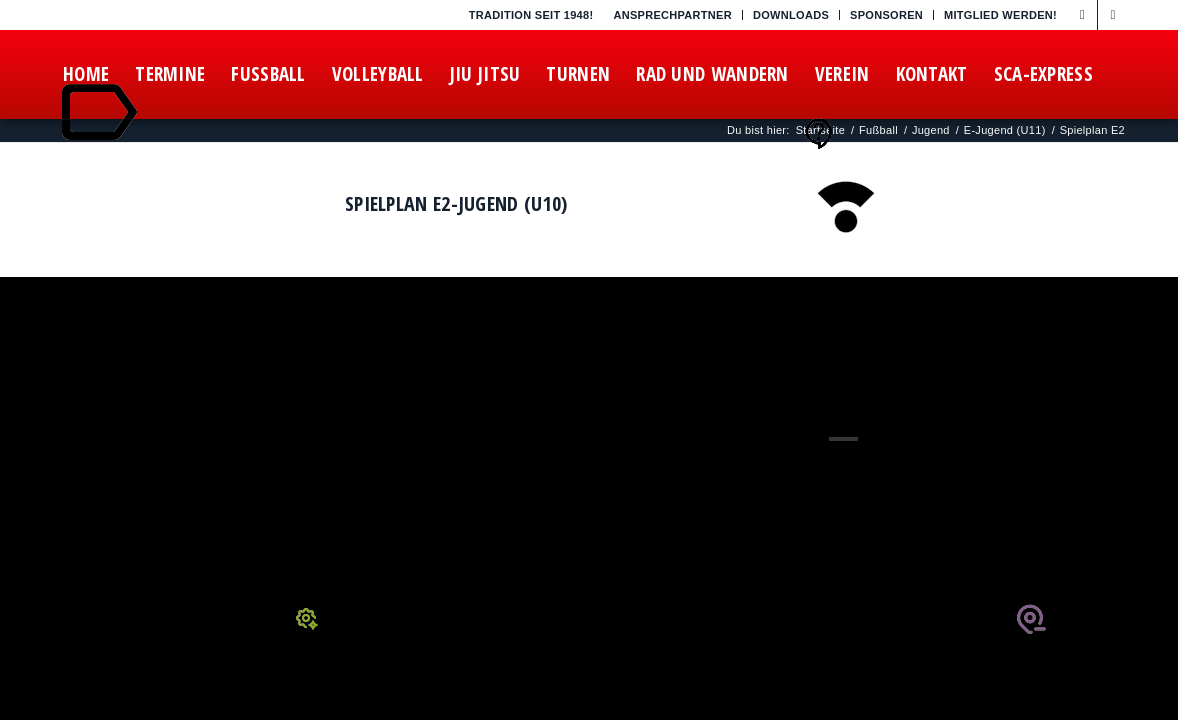 The width and height of the screenshot is (1178, 720). What do you see at coordinates (98, 112) in the screenshot?
I see `add a label or tag to an item` at bounding box center [98, 112].